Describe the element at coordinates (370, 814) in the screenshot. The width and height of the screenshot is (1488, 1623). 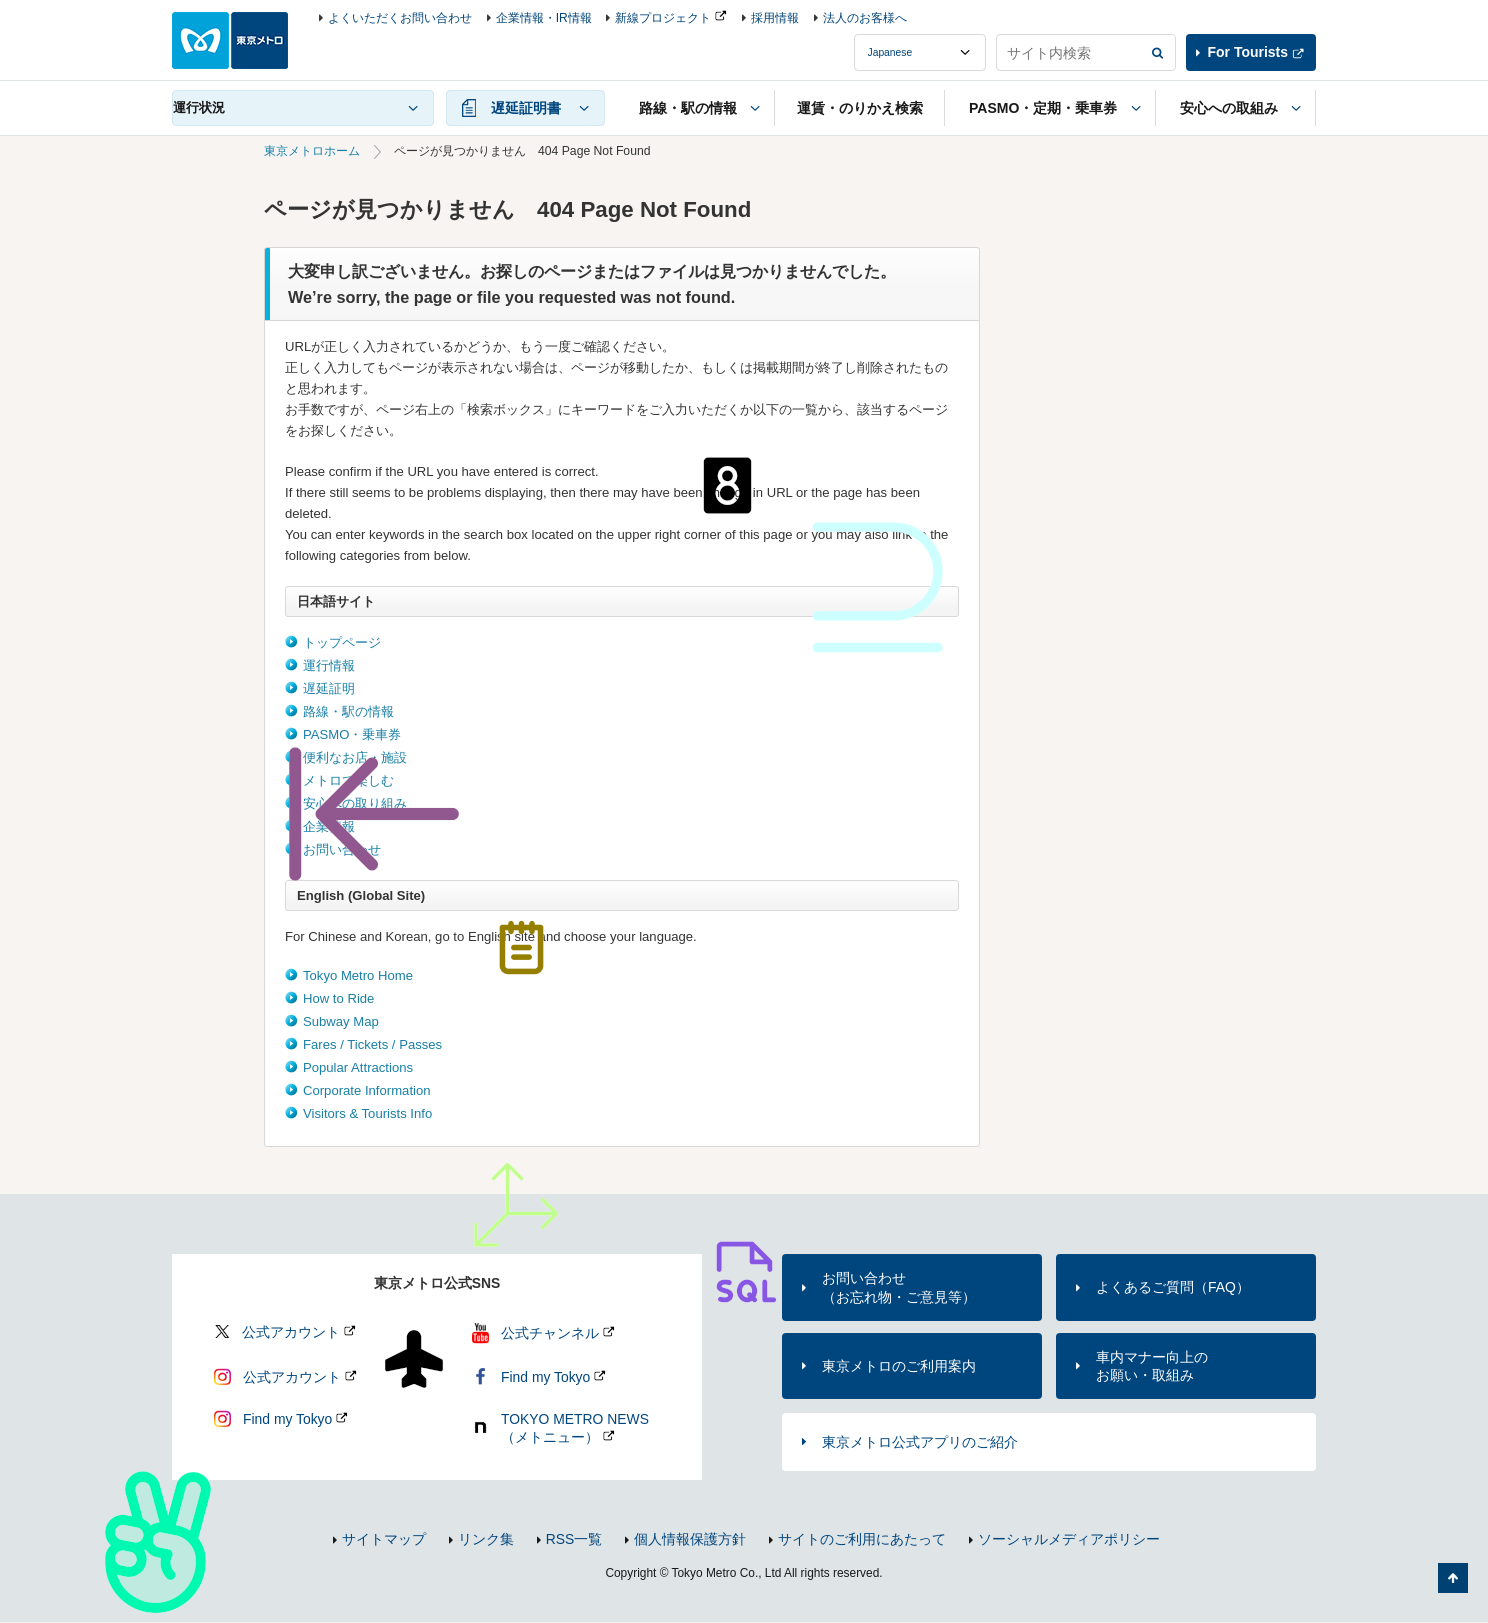
I see `skip to the beginning of a track or playlist` at that location.